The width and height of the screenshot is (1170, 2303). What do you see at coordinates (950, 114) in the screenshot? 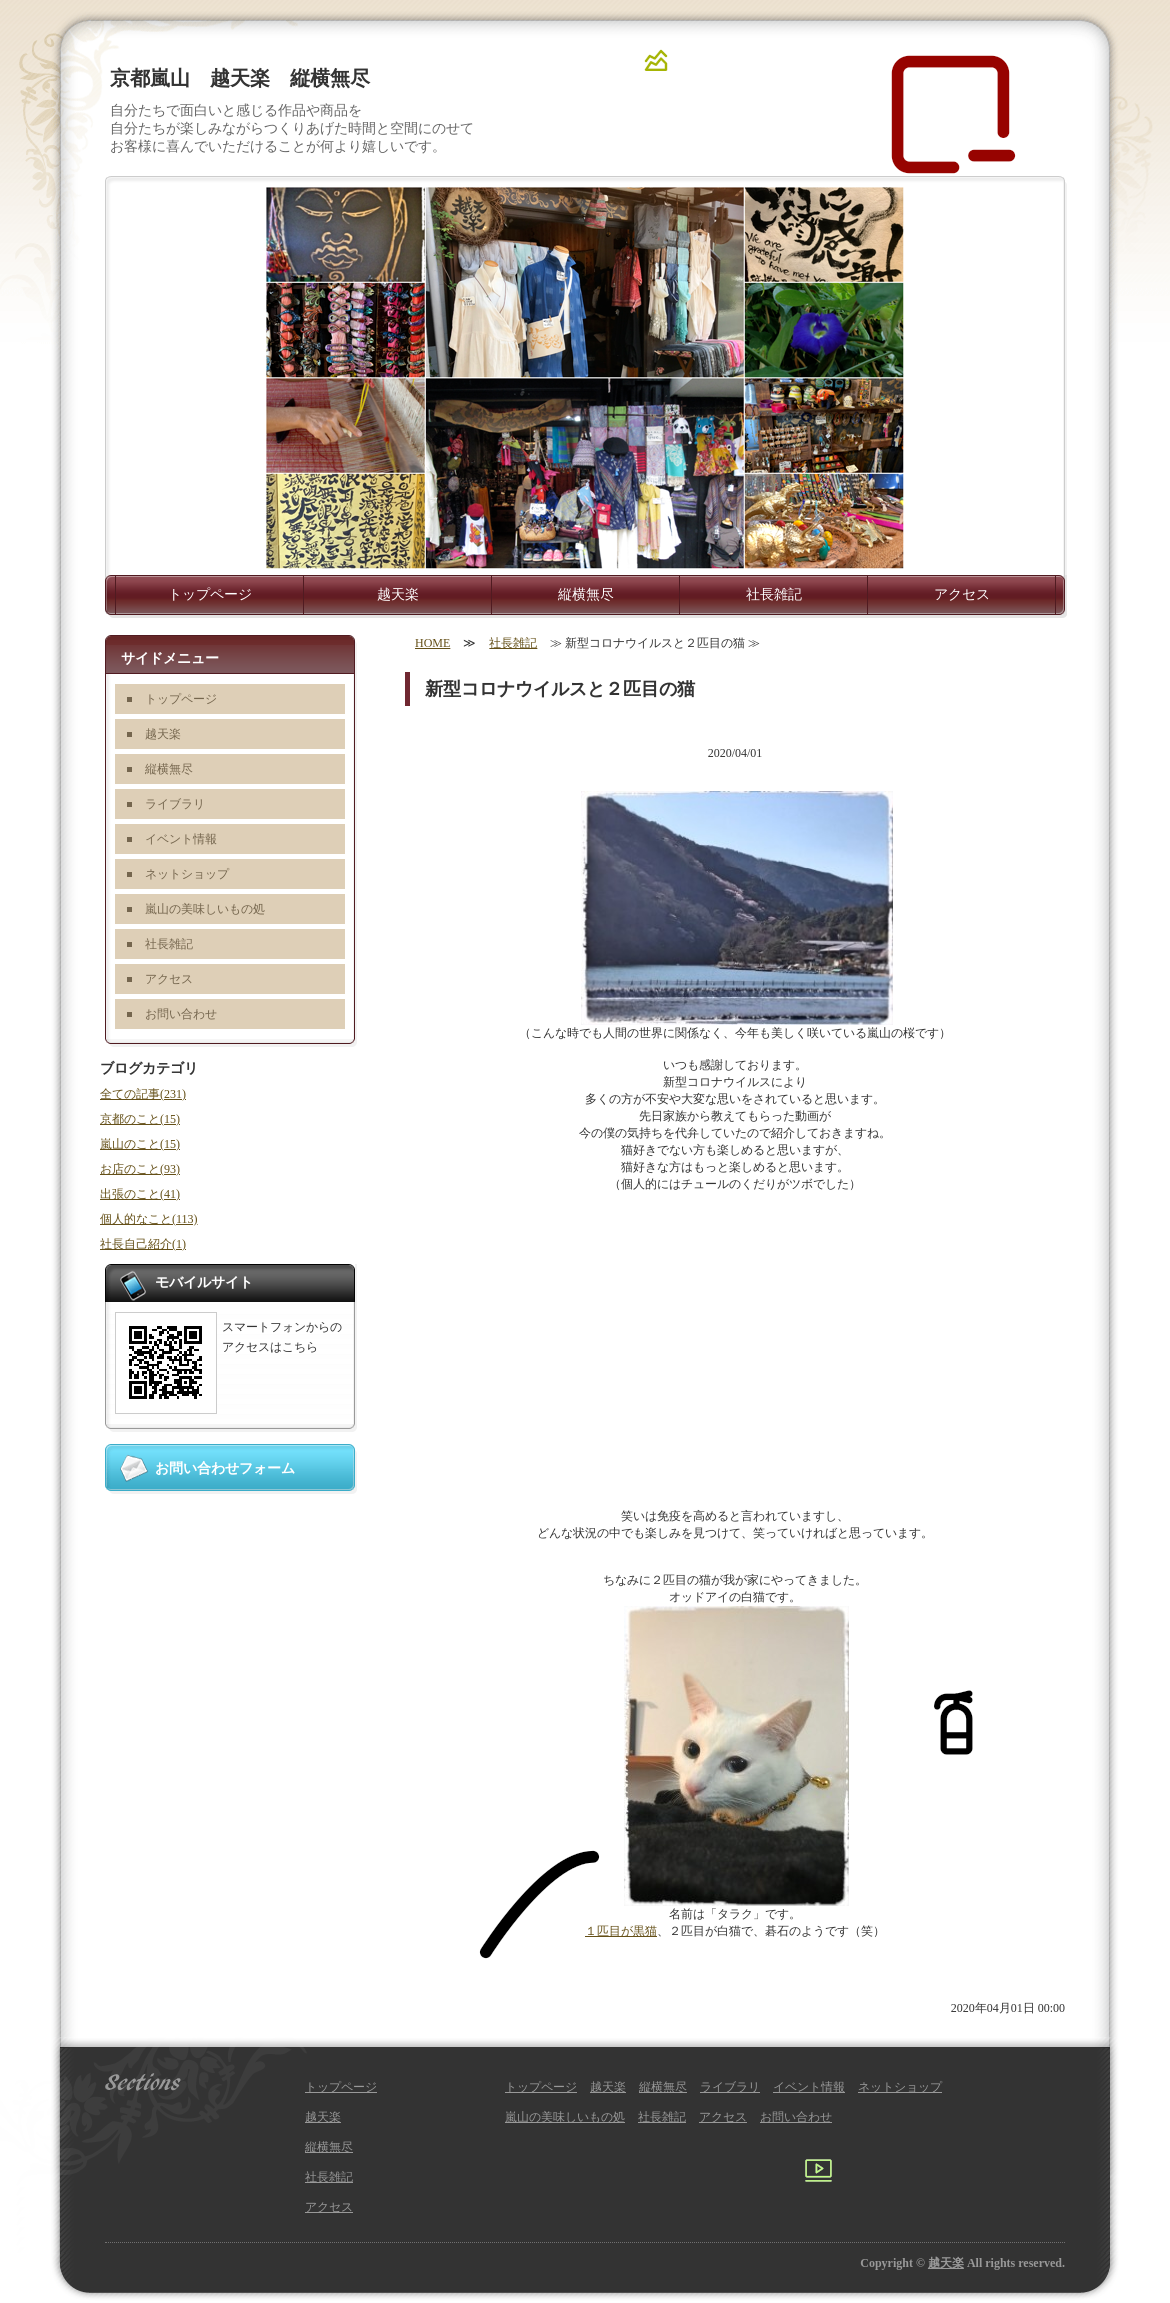
I see `remove an item from a list` at bounding box center [950, 114].